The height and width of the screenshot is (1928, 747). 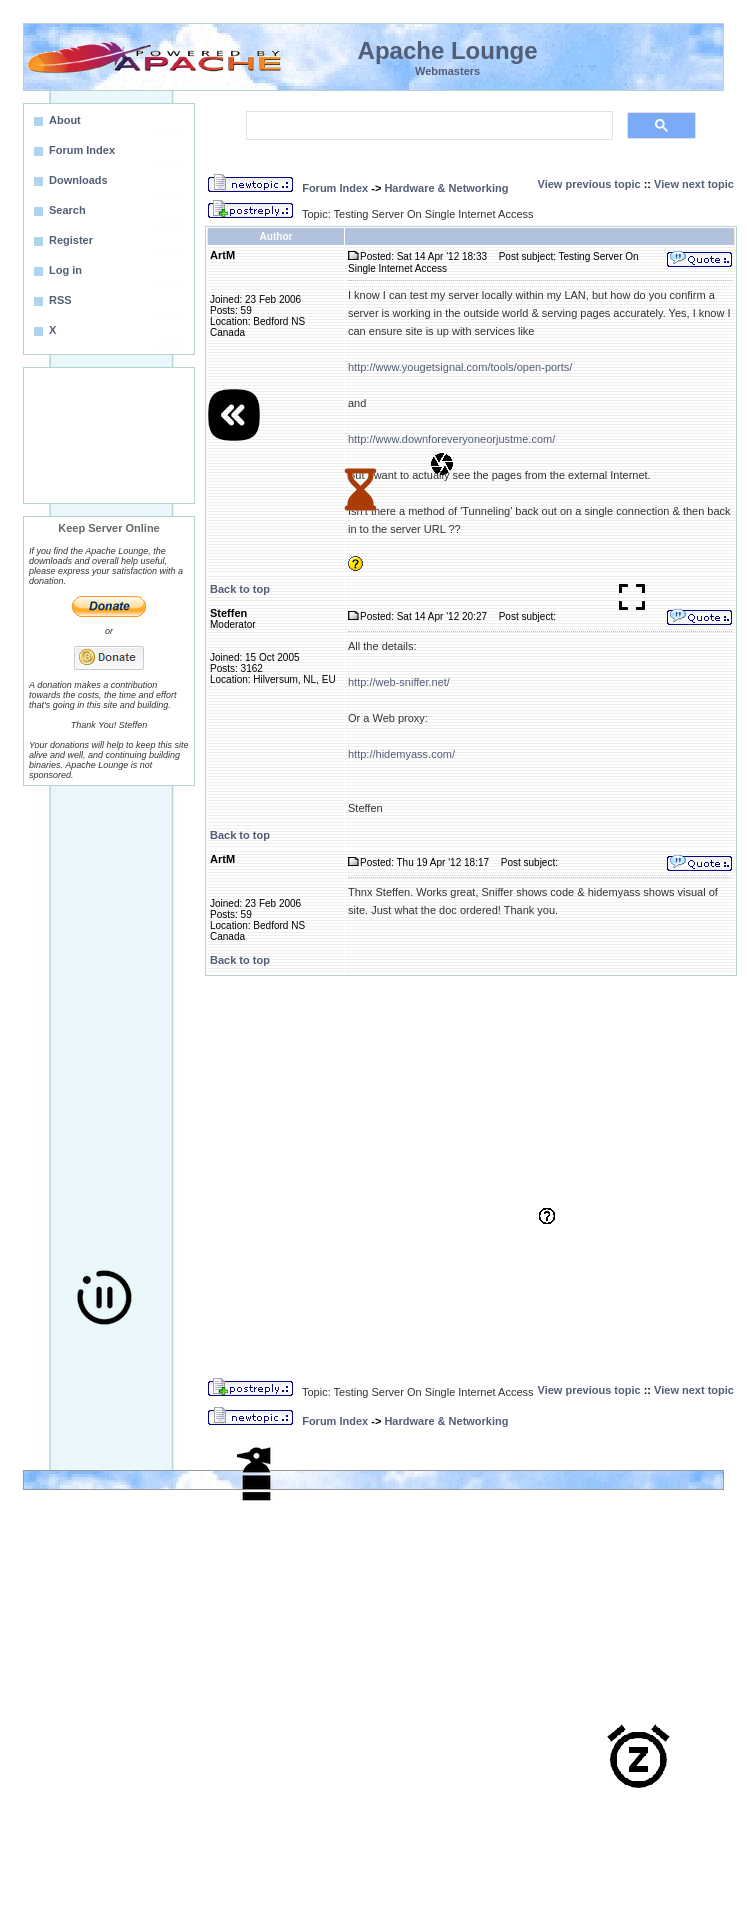 I want to click on indicates time remaining or countdown in progress, so click(x=360, y=489).